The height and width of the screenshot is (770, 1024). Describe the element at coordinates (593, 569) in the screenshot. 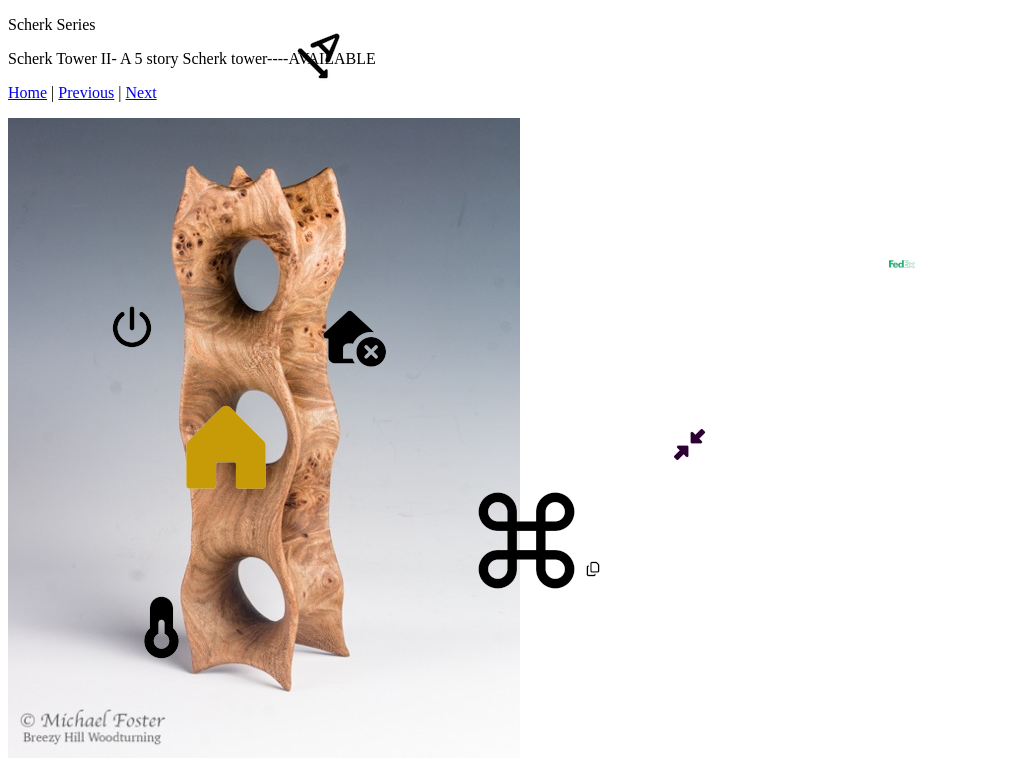

I see `copy to clipboard` at that location.